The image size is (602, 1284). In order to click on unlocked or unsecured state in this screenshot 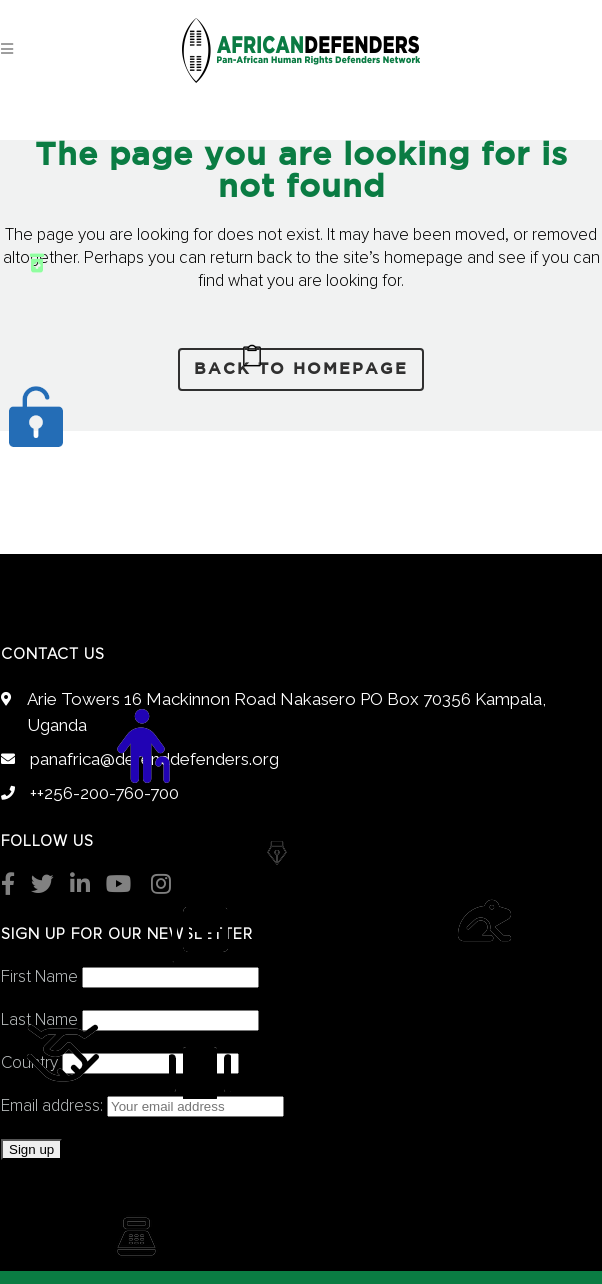, I will do `click(36, 420)`.